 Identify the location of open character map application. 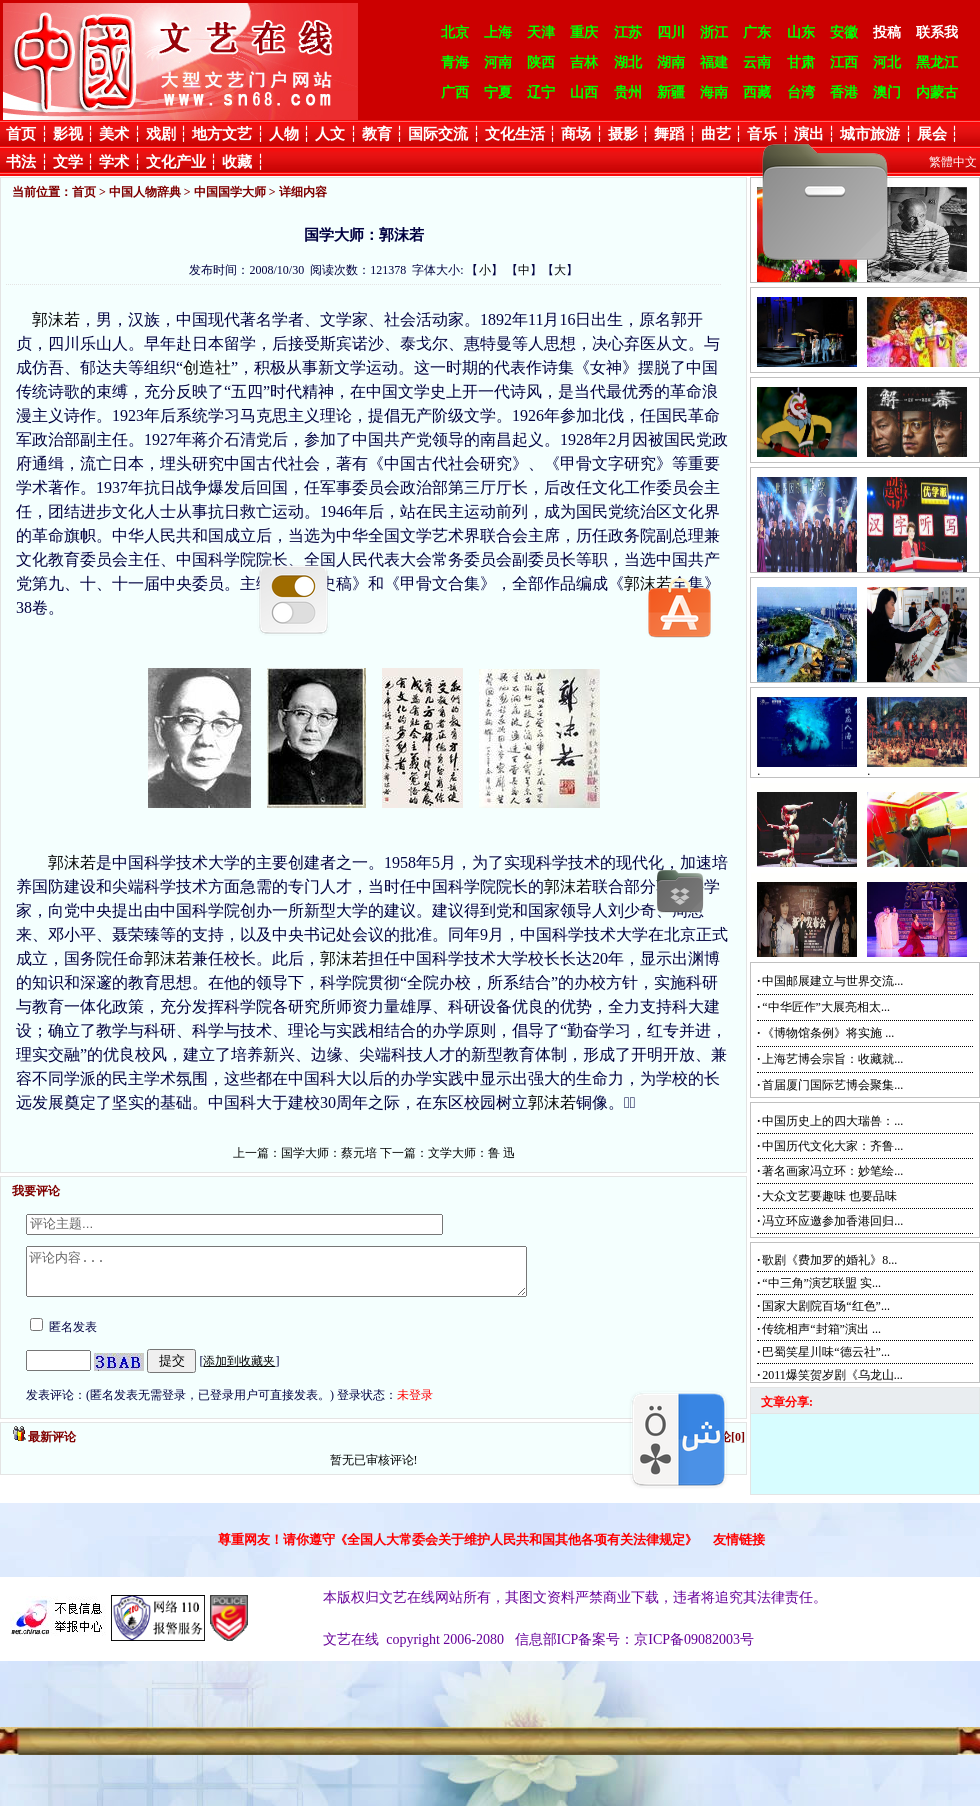
(678, 1439).